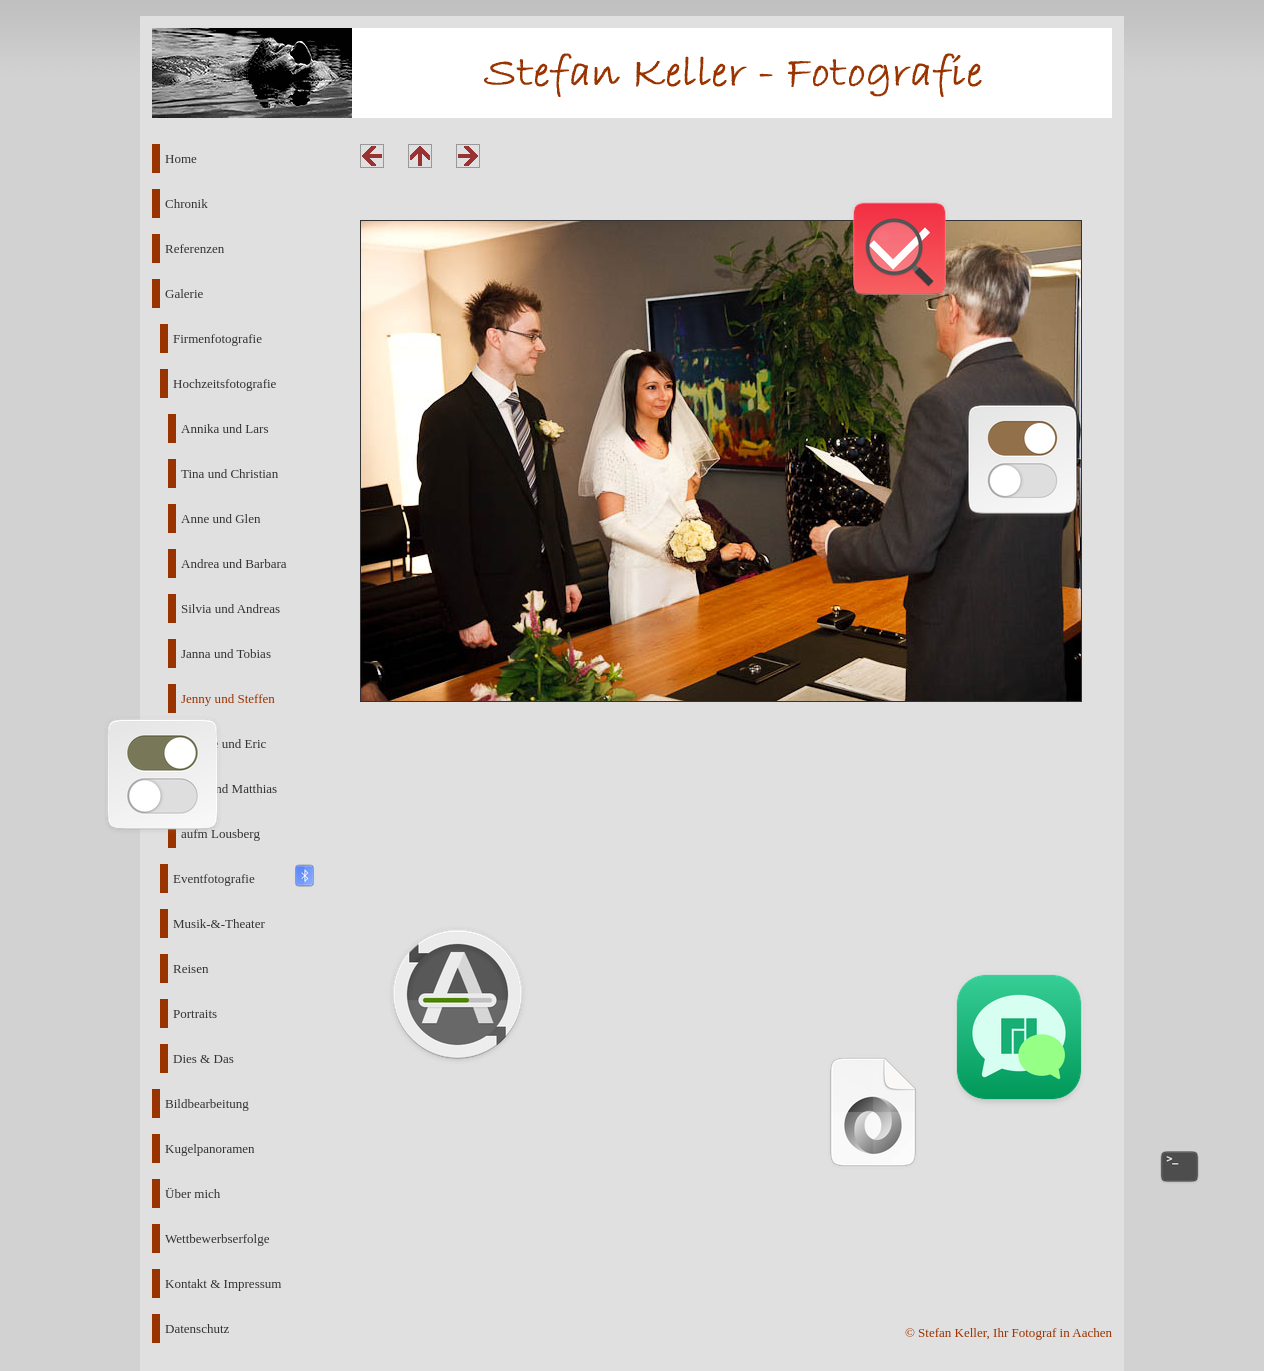  Describe the element at coordinates (304, 875) in the screenshot. I see `open bluetooth settings` at that location.